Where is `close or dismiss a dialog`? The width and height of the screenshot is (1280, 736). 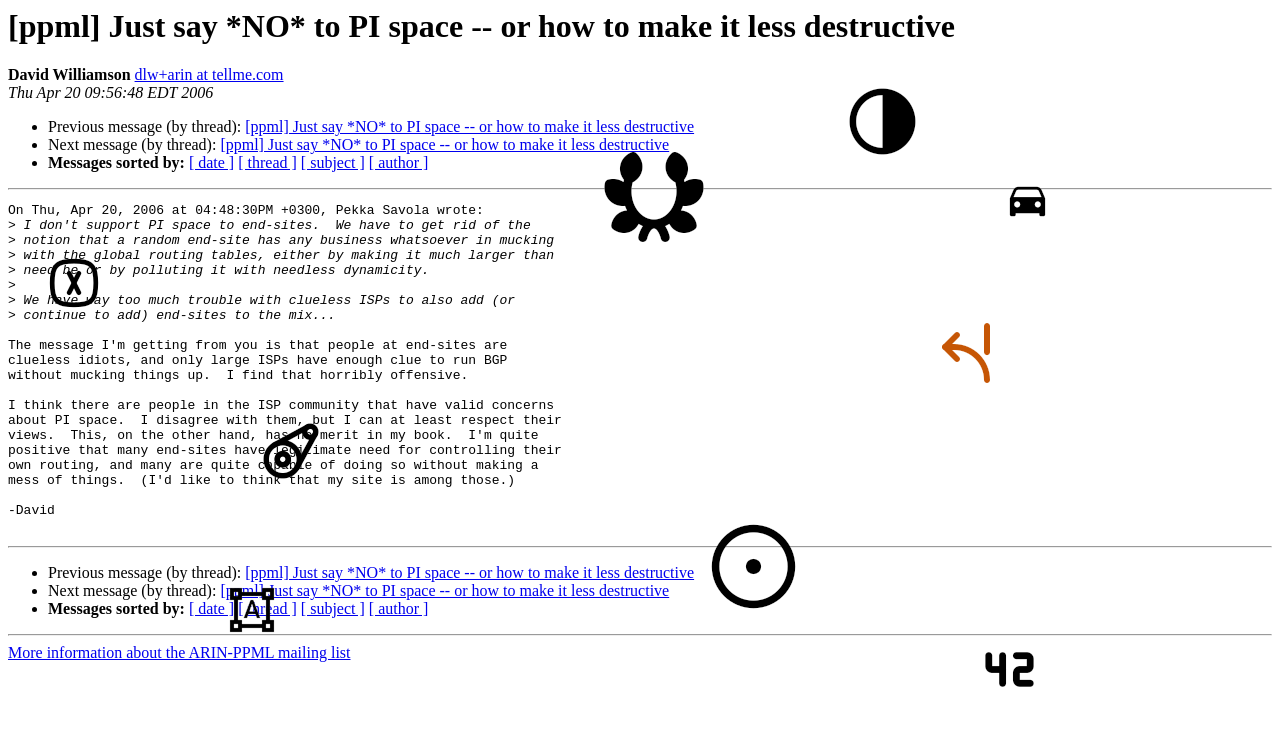
close or dismiss a dialog is located at coordinates (74, 283).